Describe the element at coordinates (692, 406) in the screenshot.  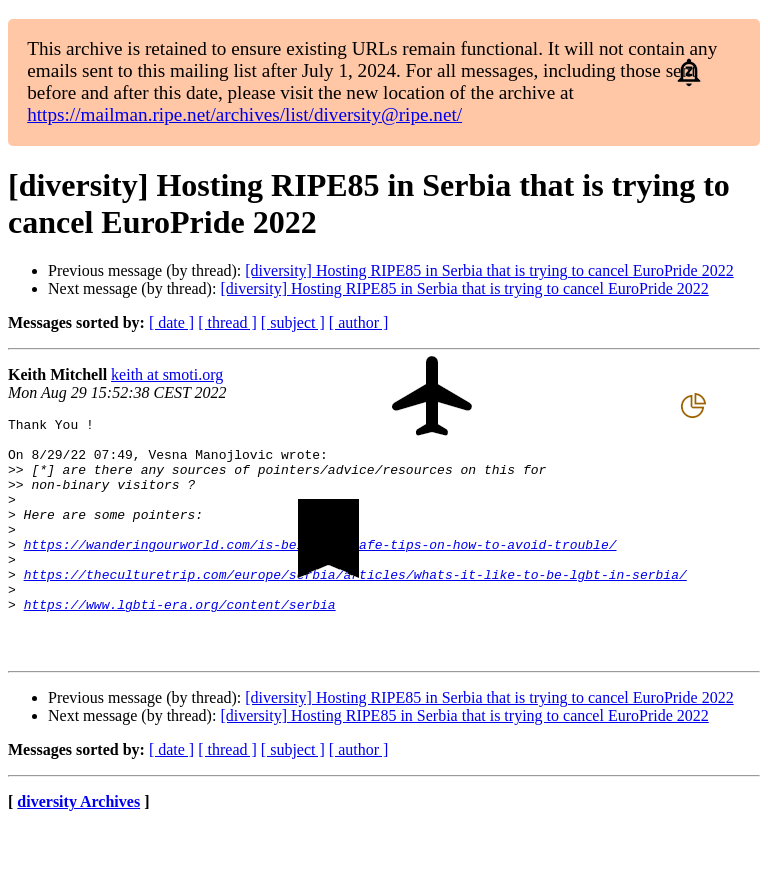
I see `view data breakdown or statistics` at that location.